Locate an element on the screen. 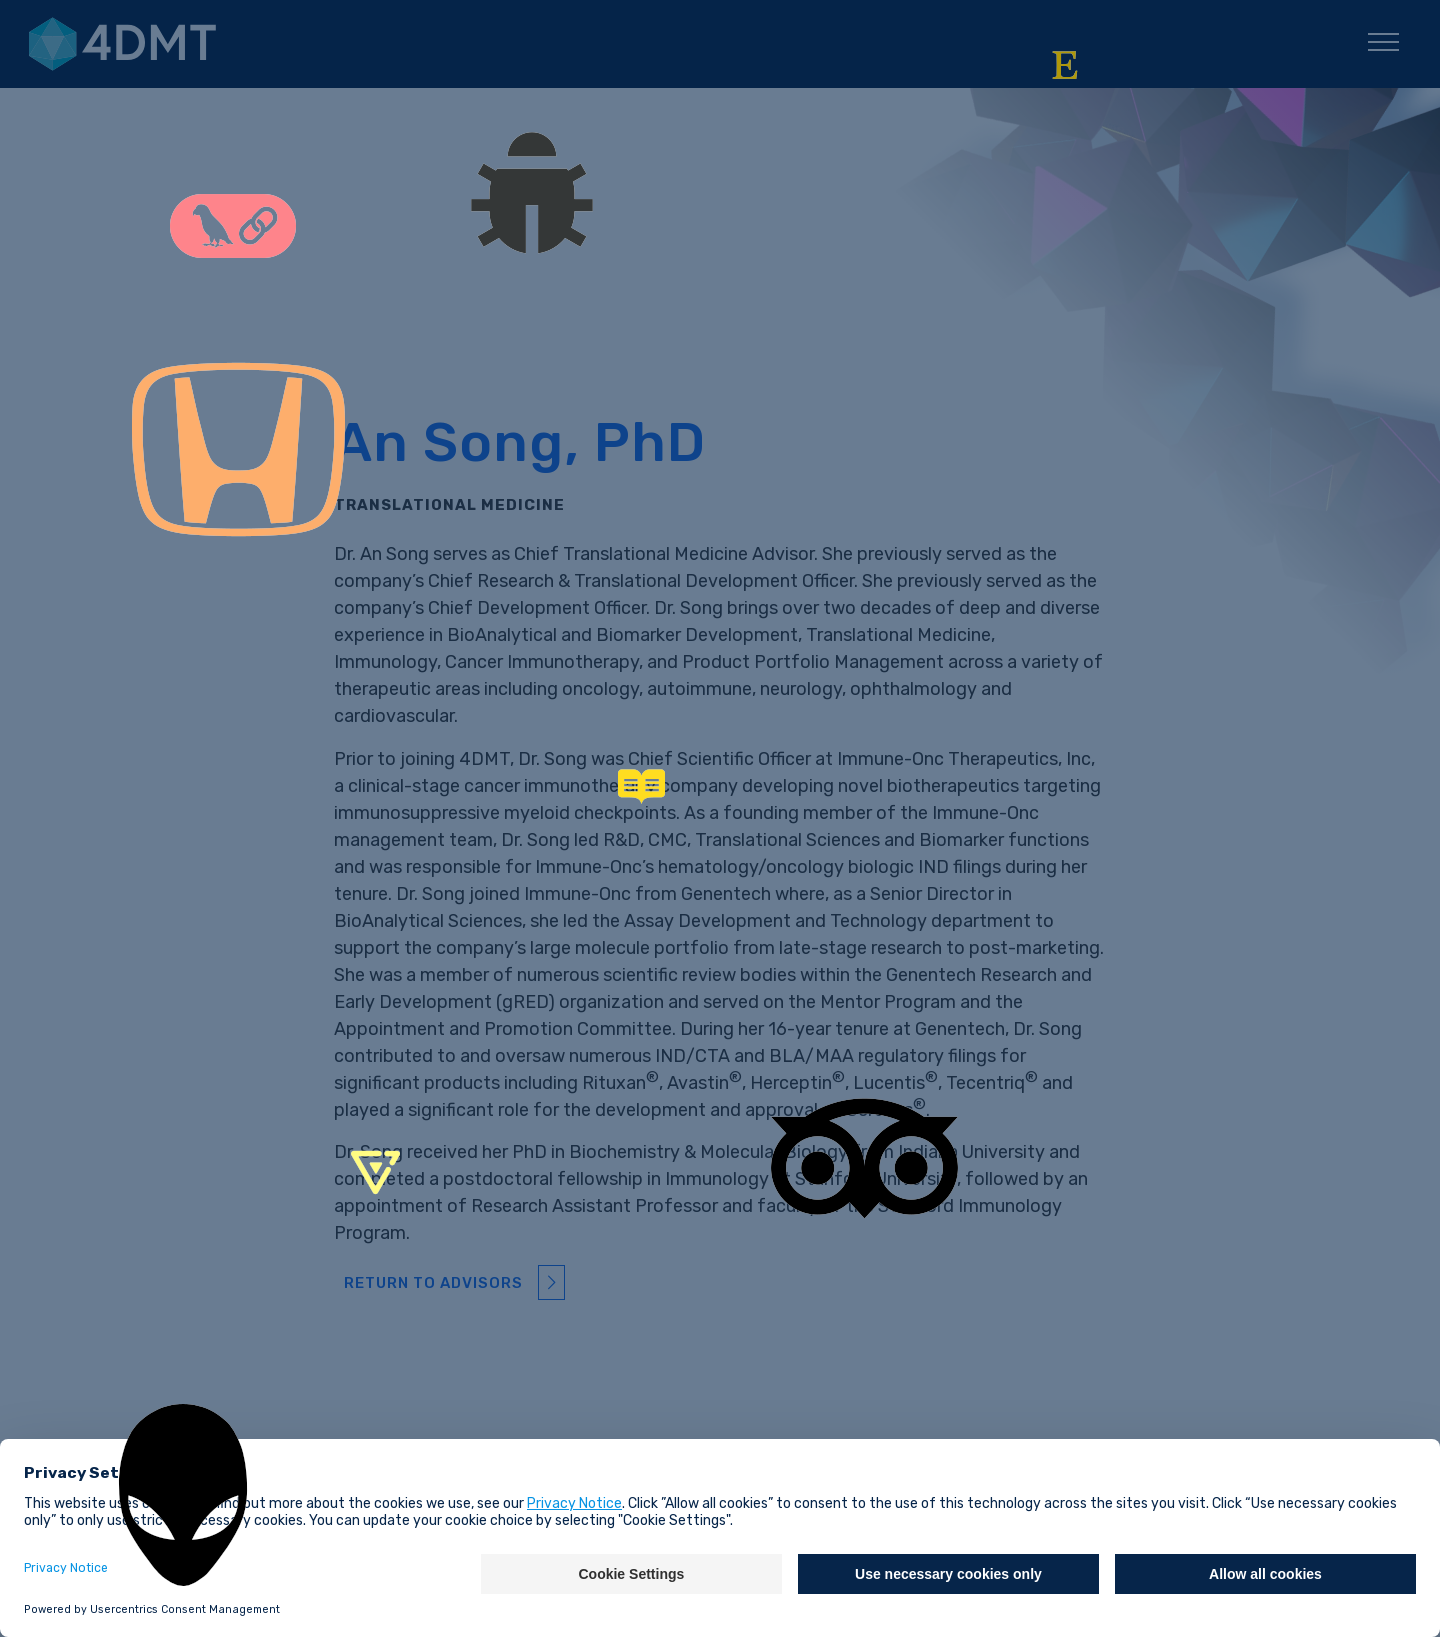  report a bug or issue is located at coordinates (532, 193).